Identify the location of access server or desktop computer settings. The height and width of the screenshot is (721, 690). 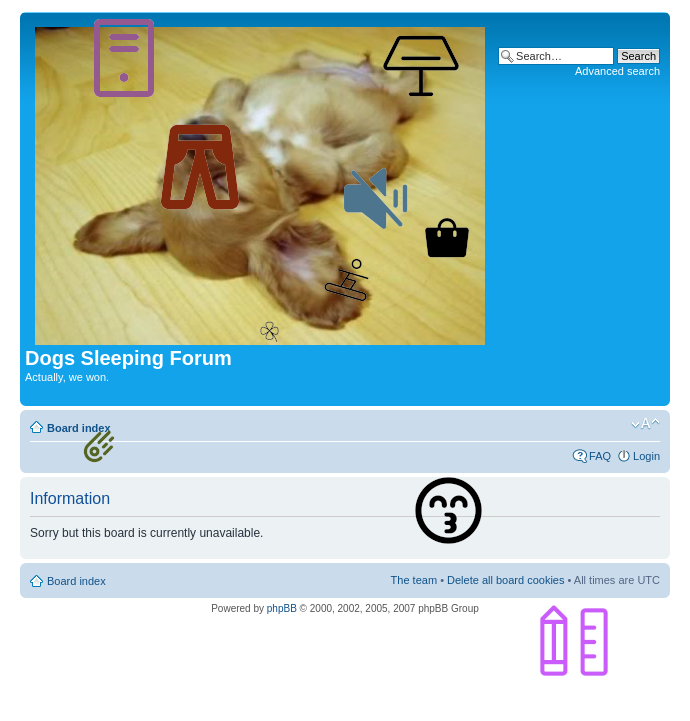
(124, 58).